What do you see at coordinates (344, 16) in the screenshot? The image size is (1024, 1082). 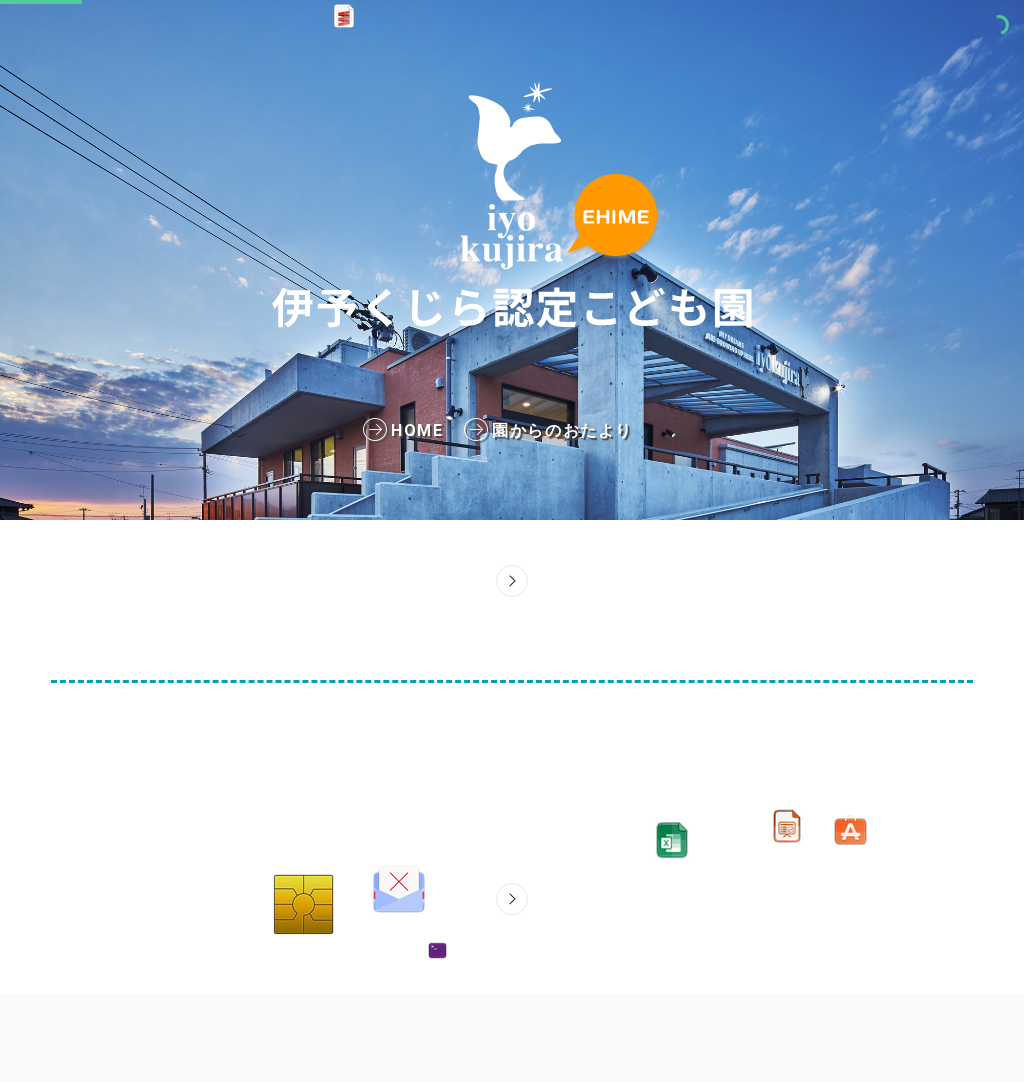 I see `indicates a scala source code file` at bounding box center [344, 16].